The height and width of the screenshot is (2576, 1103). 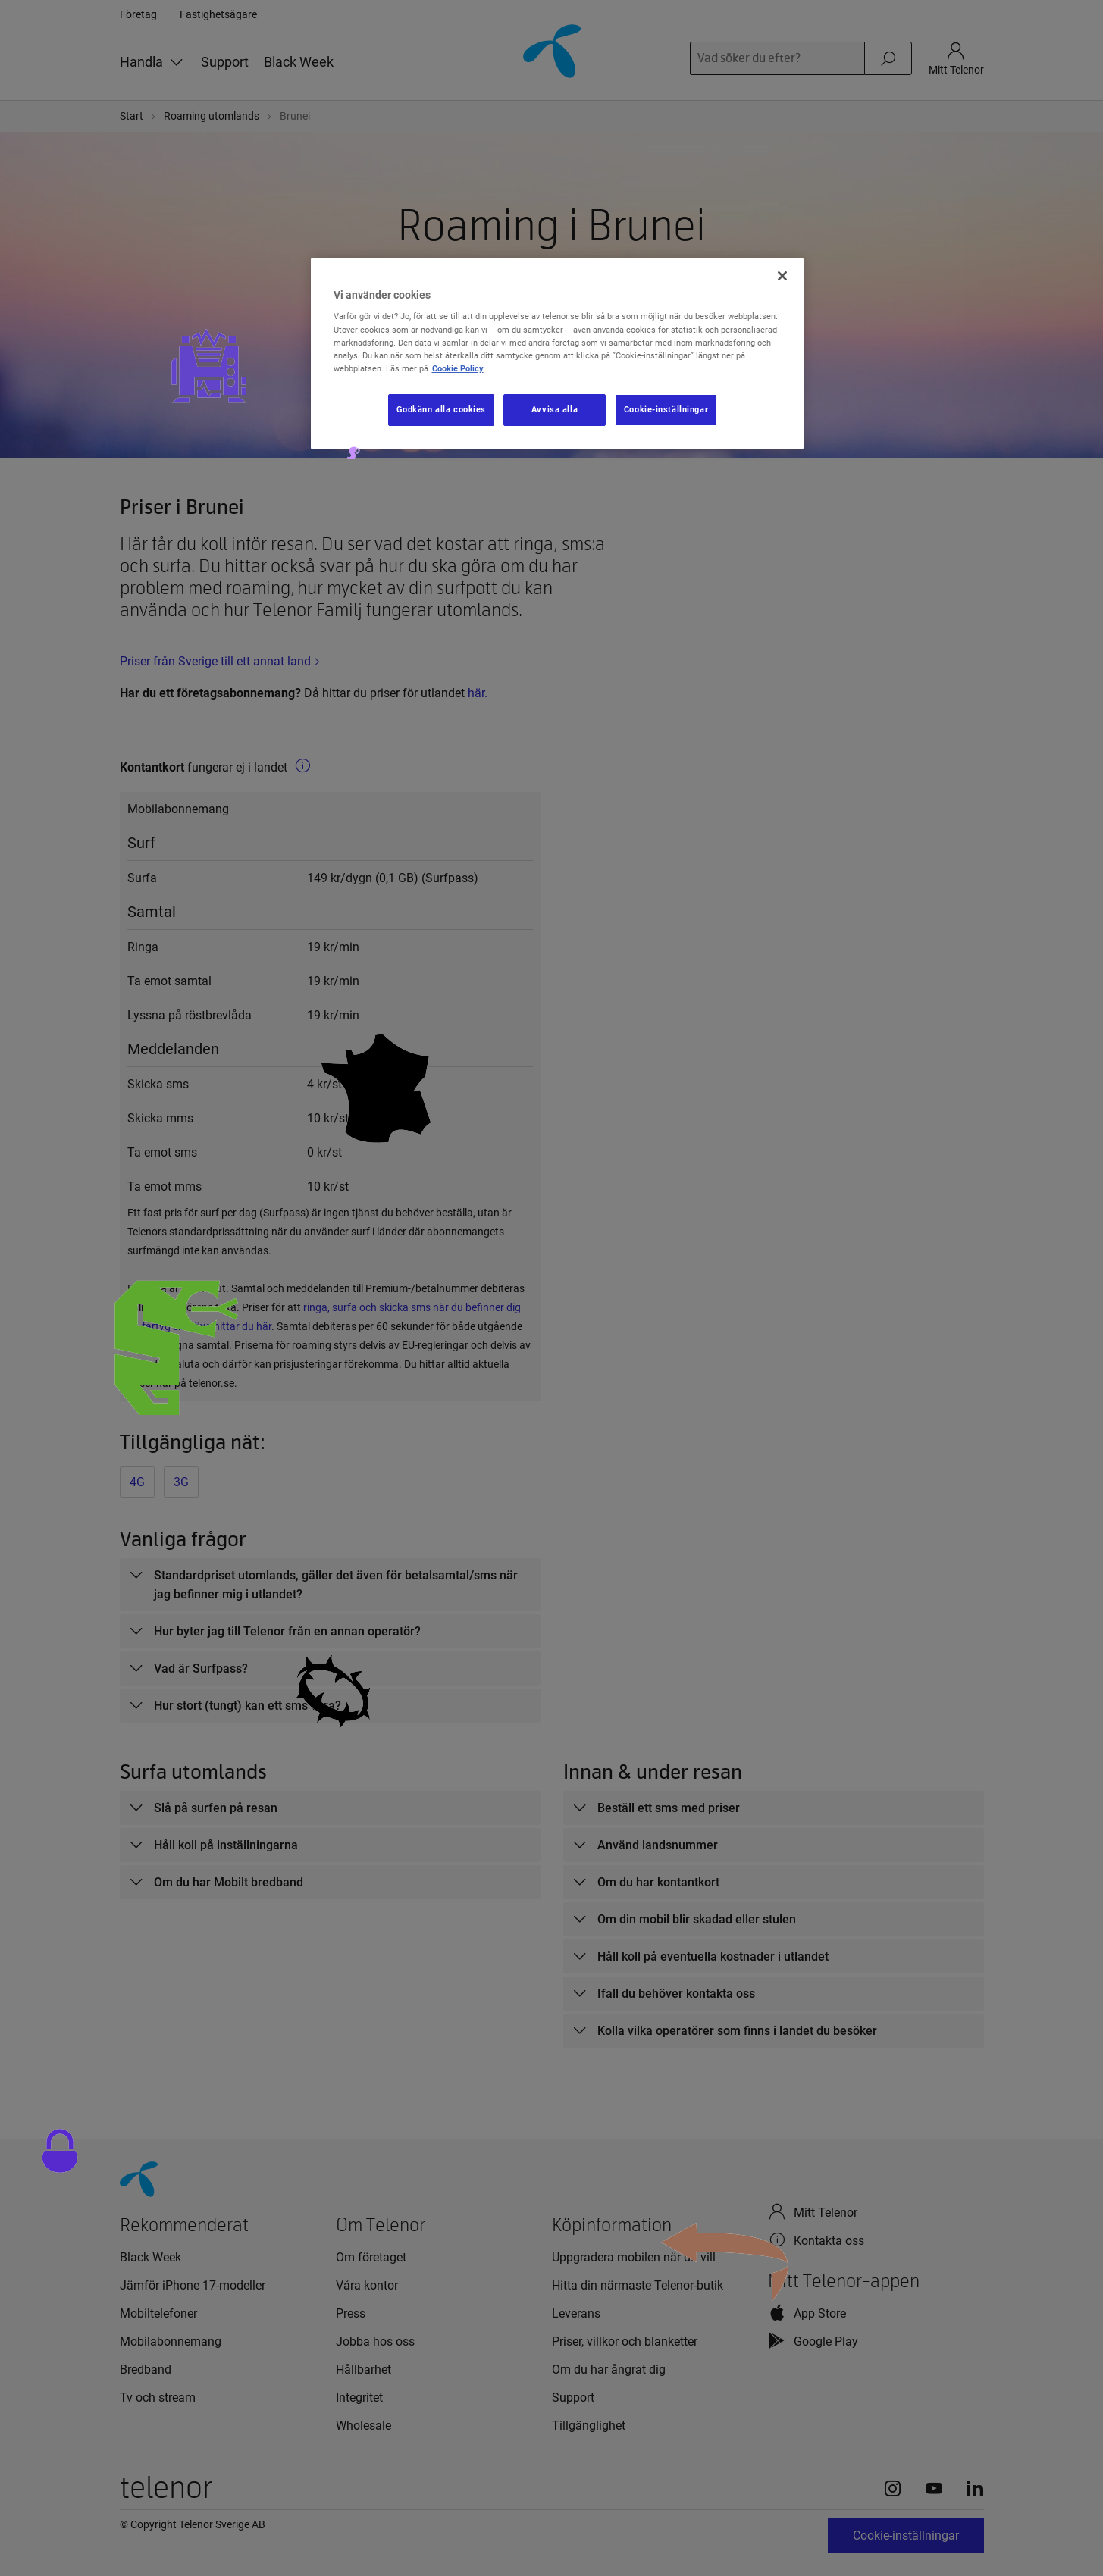 What do you see at coordinates (60, 2151) in the screenshot?
I see `indicates a locked or secured item` at bounding box center [60, 2151].